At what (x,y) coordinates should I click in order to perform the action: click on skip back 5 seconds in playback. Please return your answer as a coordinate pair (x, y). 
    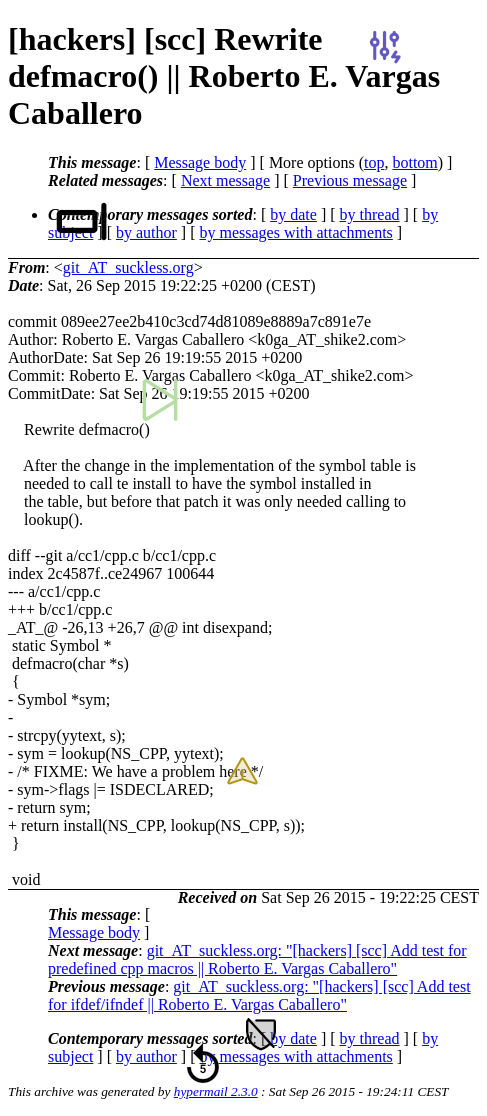
    Looking at the image, I should click on (203, 1065).